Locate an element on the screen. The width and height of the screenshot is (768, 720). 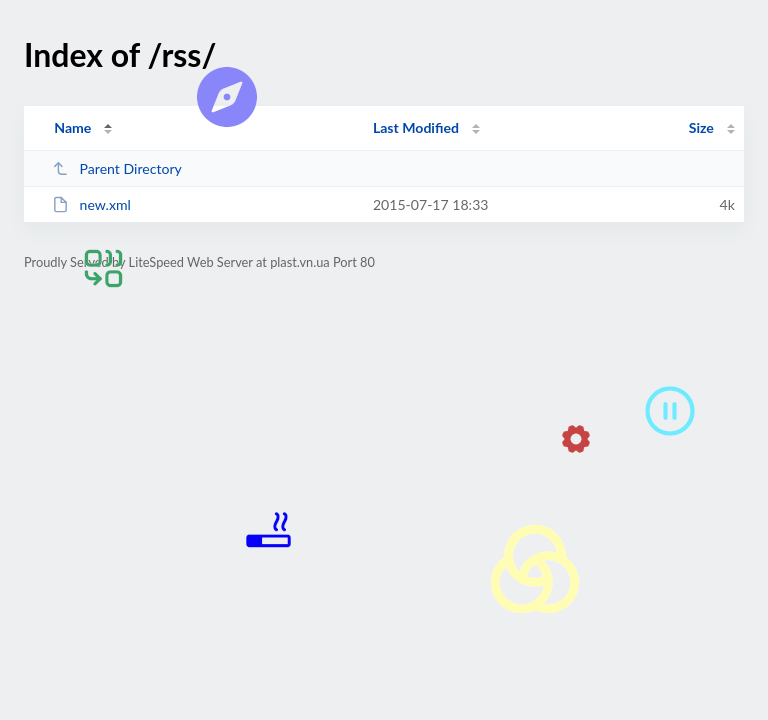
merge or combine selected items is located at coordinates (103, 268).